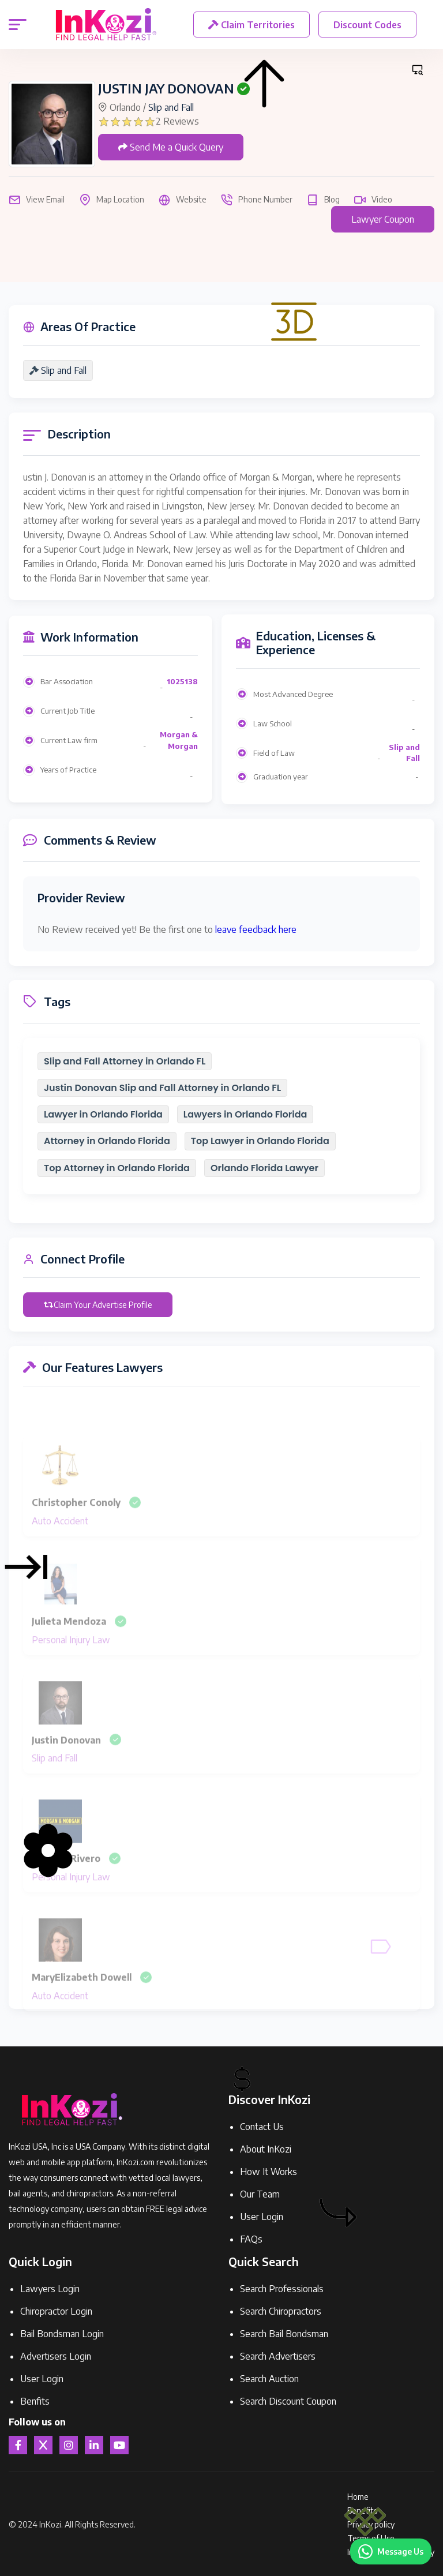 This screenshot has width=443, height=2576. What do you see at coordinates (338, 2213) in the screenshot?
I see `reply to a message or comment` at bounding box center [338, 2213].